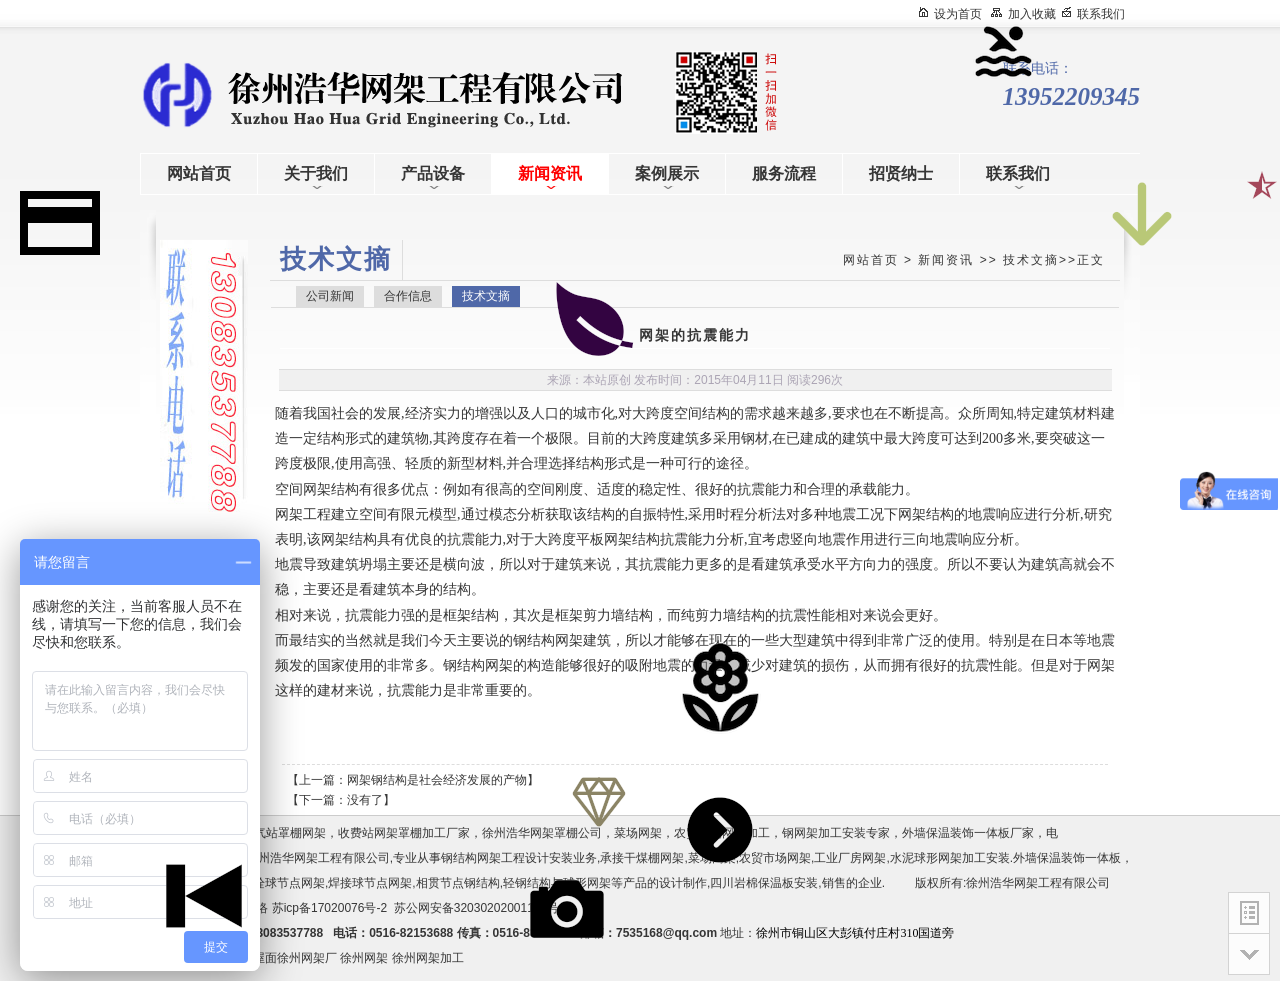  What do you see at coordinates (1003, 51) in the screenshot?
I see `view pool or swimming amenities` at bounding box center [1003, 51].